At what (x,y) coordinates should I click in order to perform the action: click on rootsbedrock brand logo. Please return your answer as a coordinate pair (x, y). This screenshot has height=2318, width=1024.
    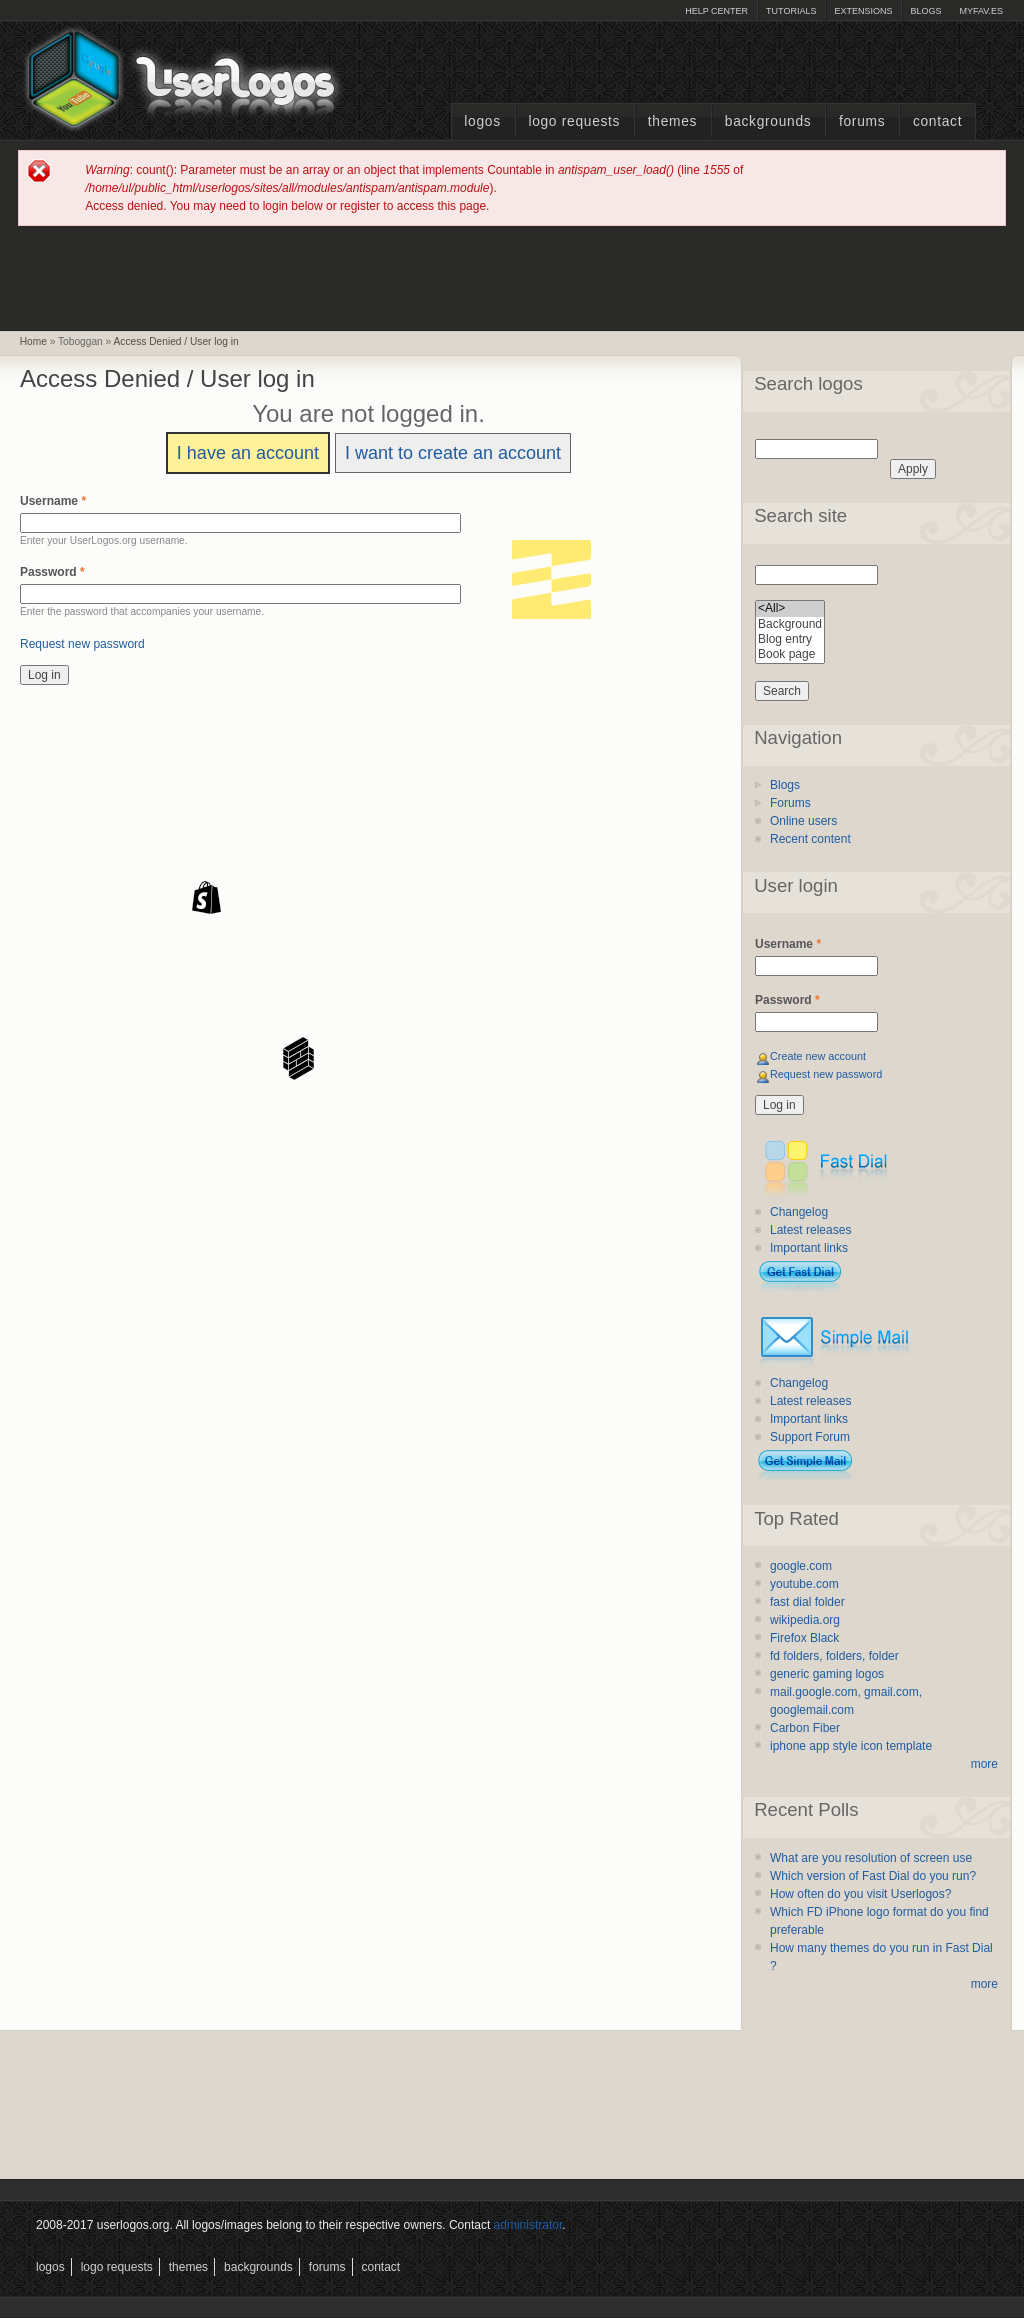
    Looking at the image, I should click on (551, 579).